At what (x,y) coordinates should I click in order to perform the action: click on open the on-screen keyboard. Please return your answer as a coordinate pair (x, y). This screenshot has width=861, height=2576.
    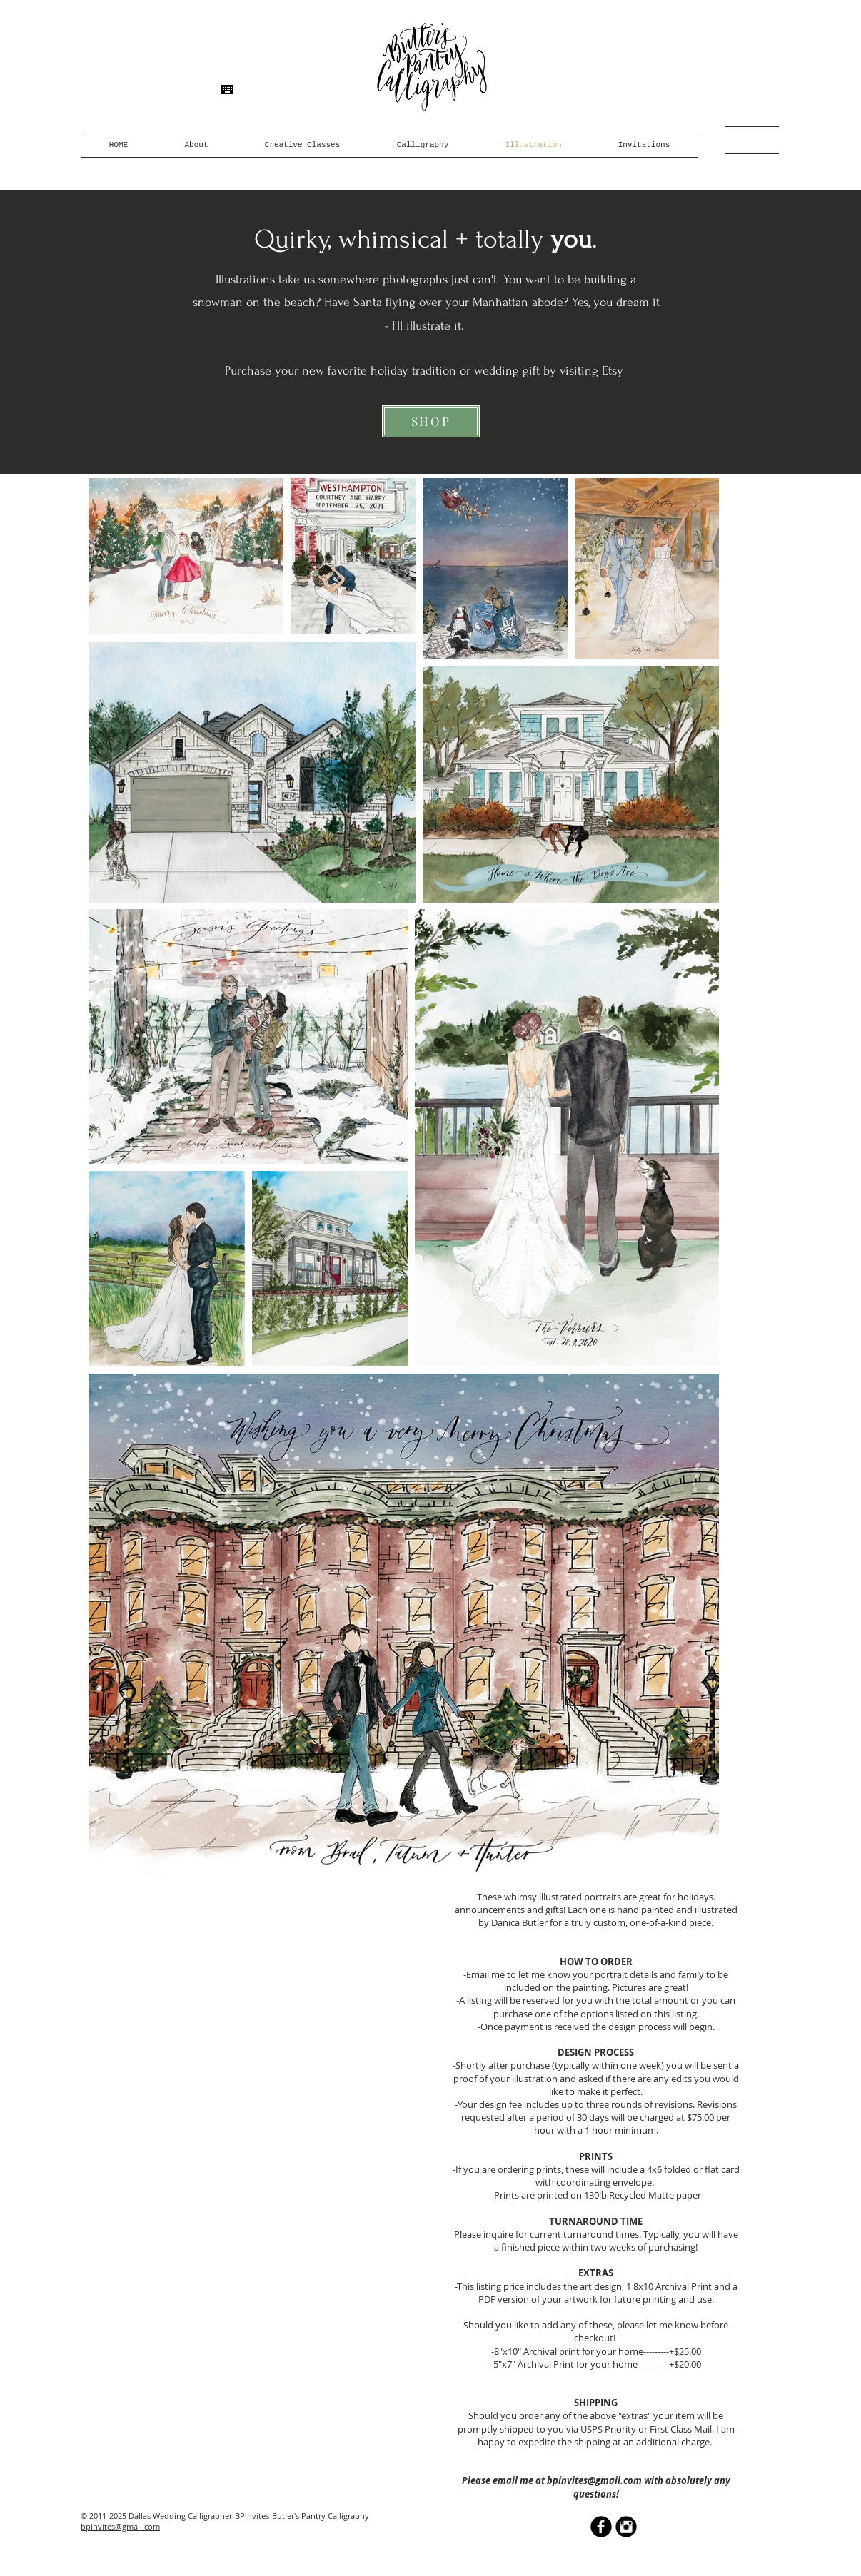
    Looking at the image, I should click on (227, 89).